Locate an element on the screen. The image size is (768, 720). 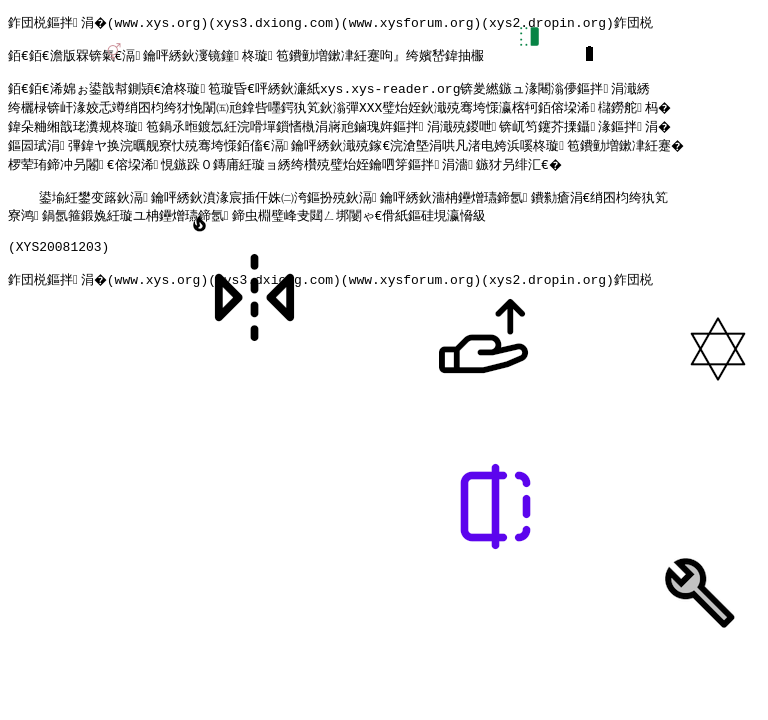
toggle between two panel views is located at coordinates (495, 506).